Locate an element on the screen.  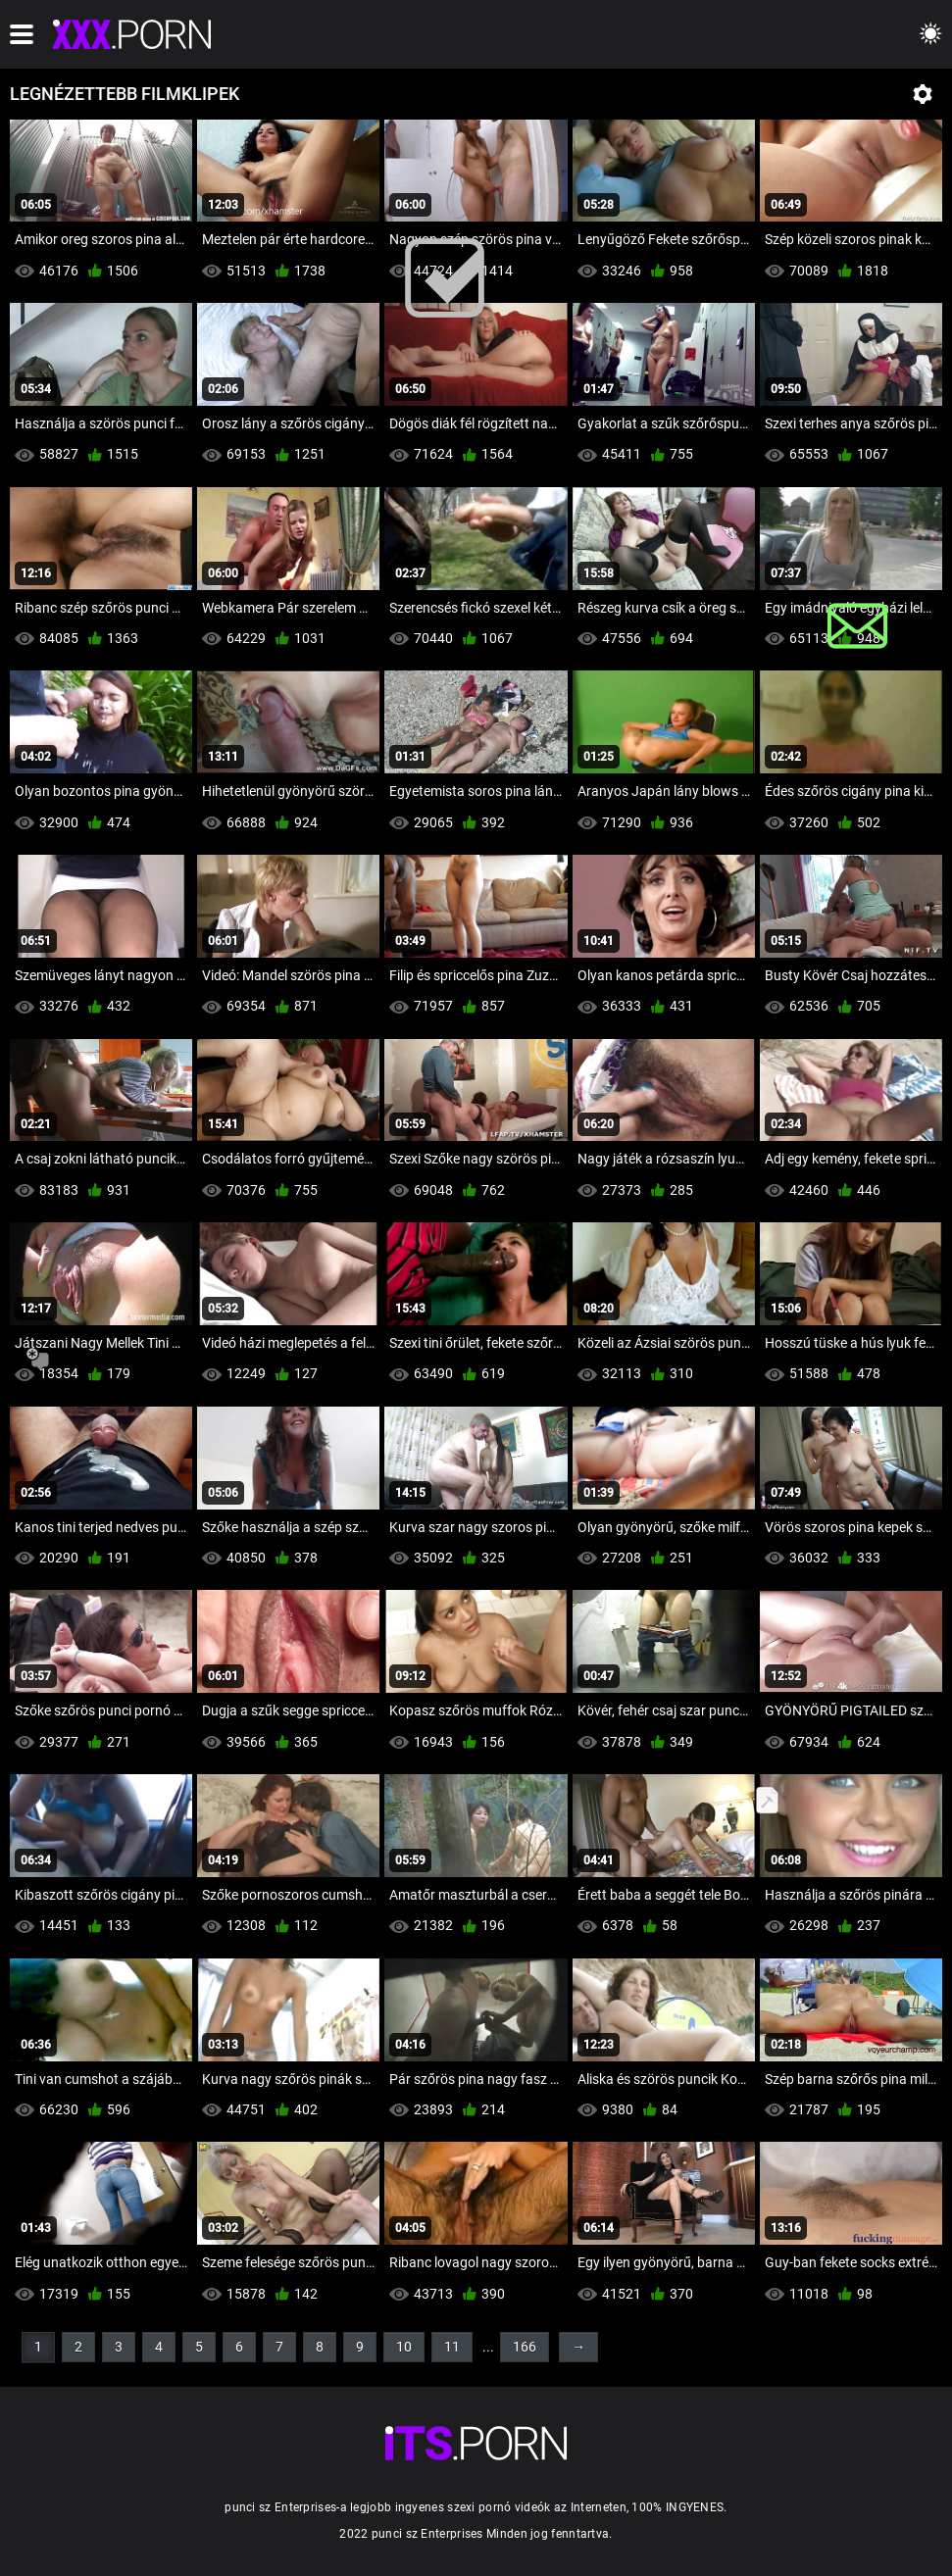
indicates a selected or enabled option is located at coordinates (444, 277).